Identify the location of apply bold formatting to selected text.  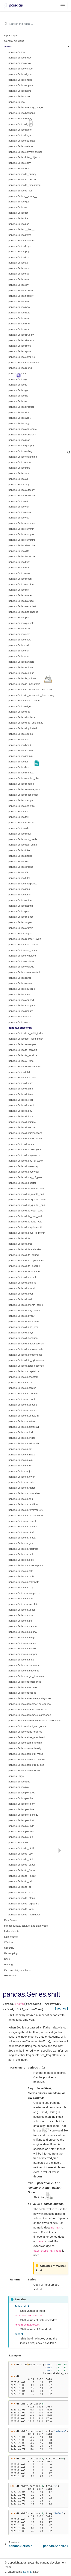
(69, 452).